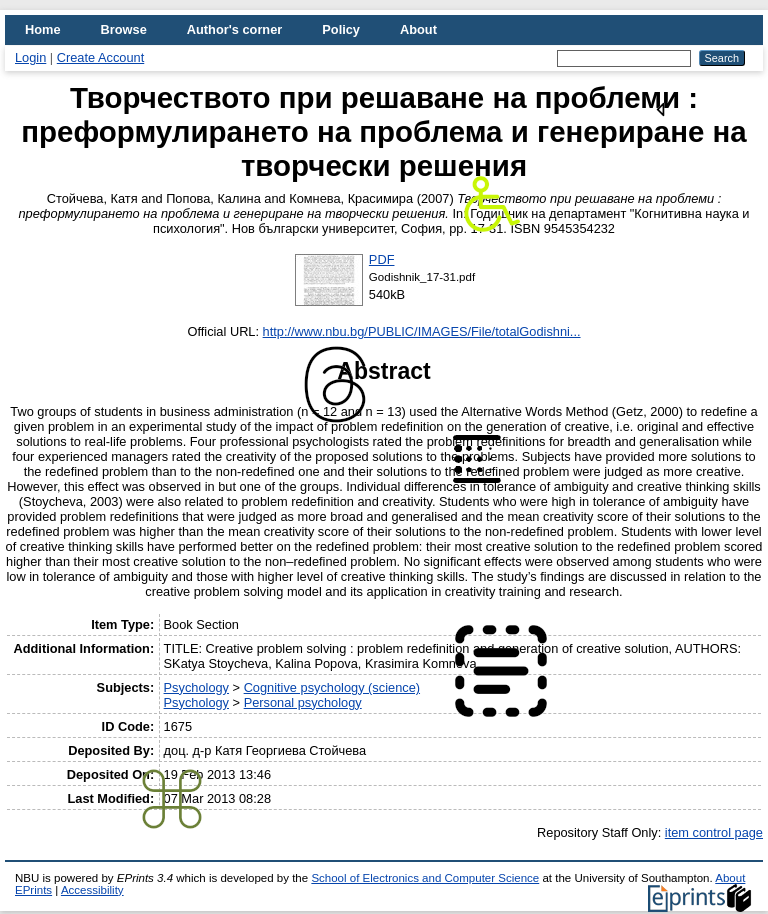 The width and height of the screenshot is (768, 914). I want to click on open the Threads app, so click(336, 384).